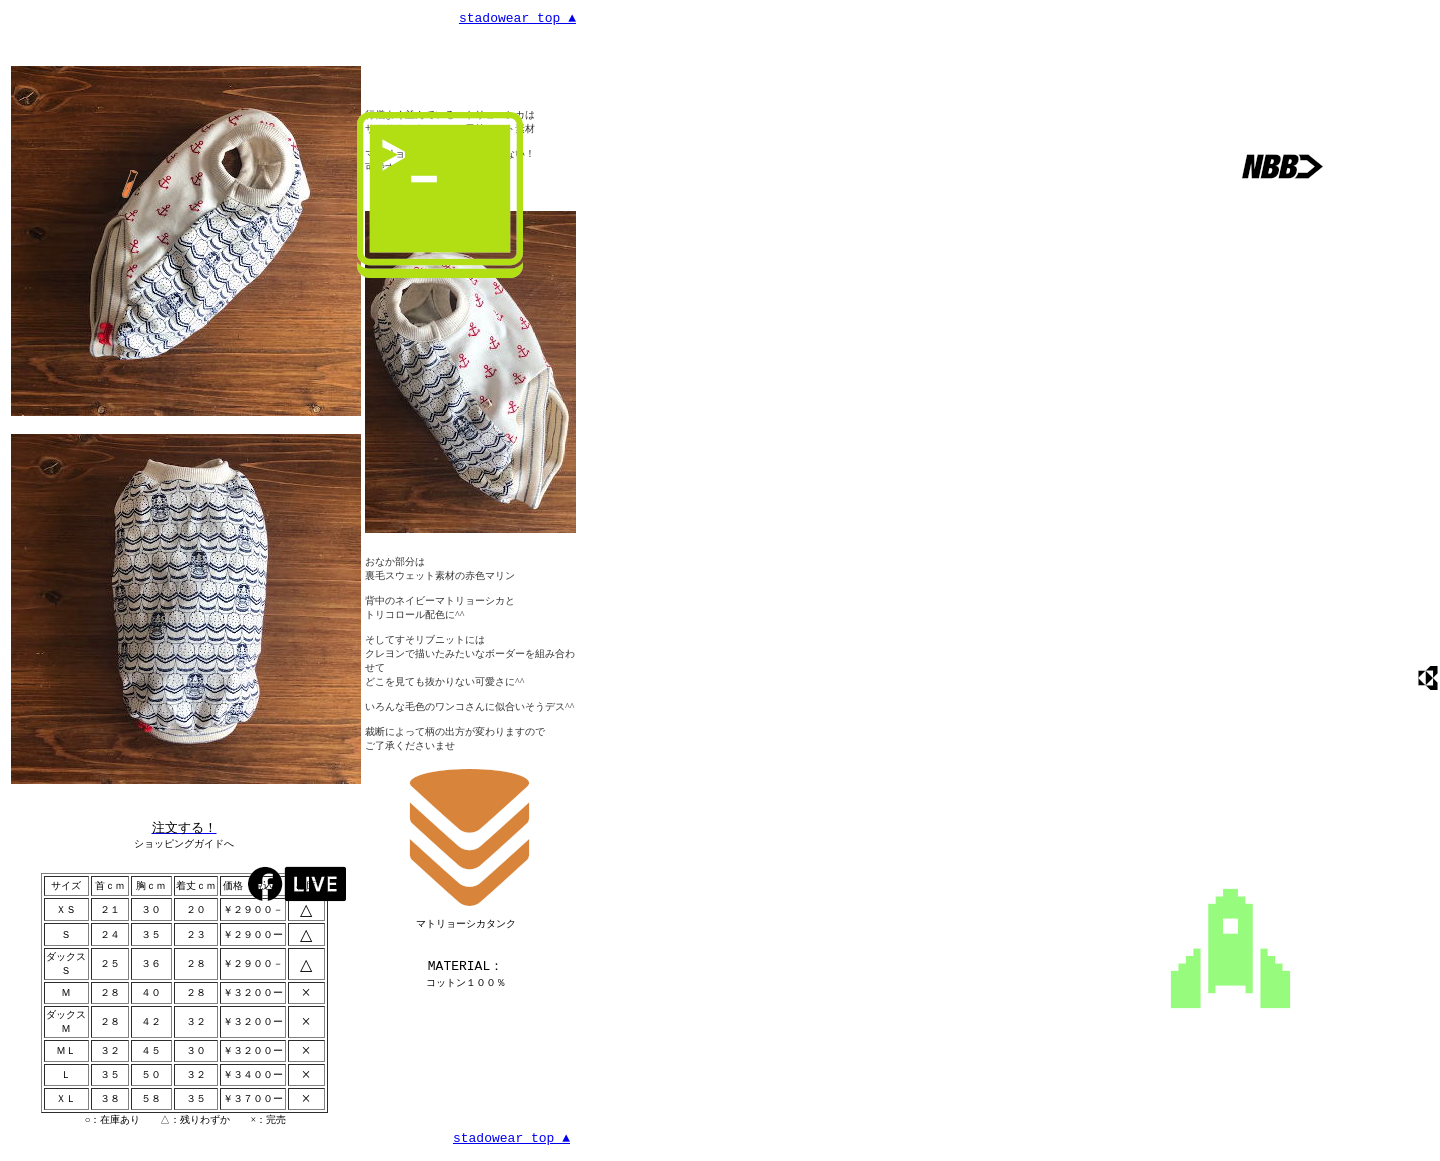 The height and width of the screenshot is (1161, 1440). Describe the element at coordinates (1428, 678) in the screenshot. I see `kyocera brand logo` at that location.